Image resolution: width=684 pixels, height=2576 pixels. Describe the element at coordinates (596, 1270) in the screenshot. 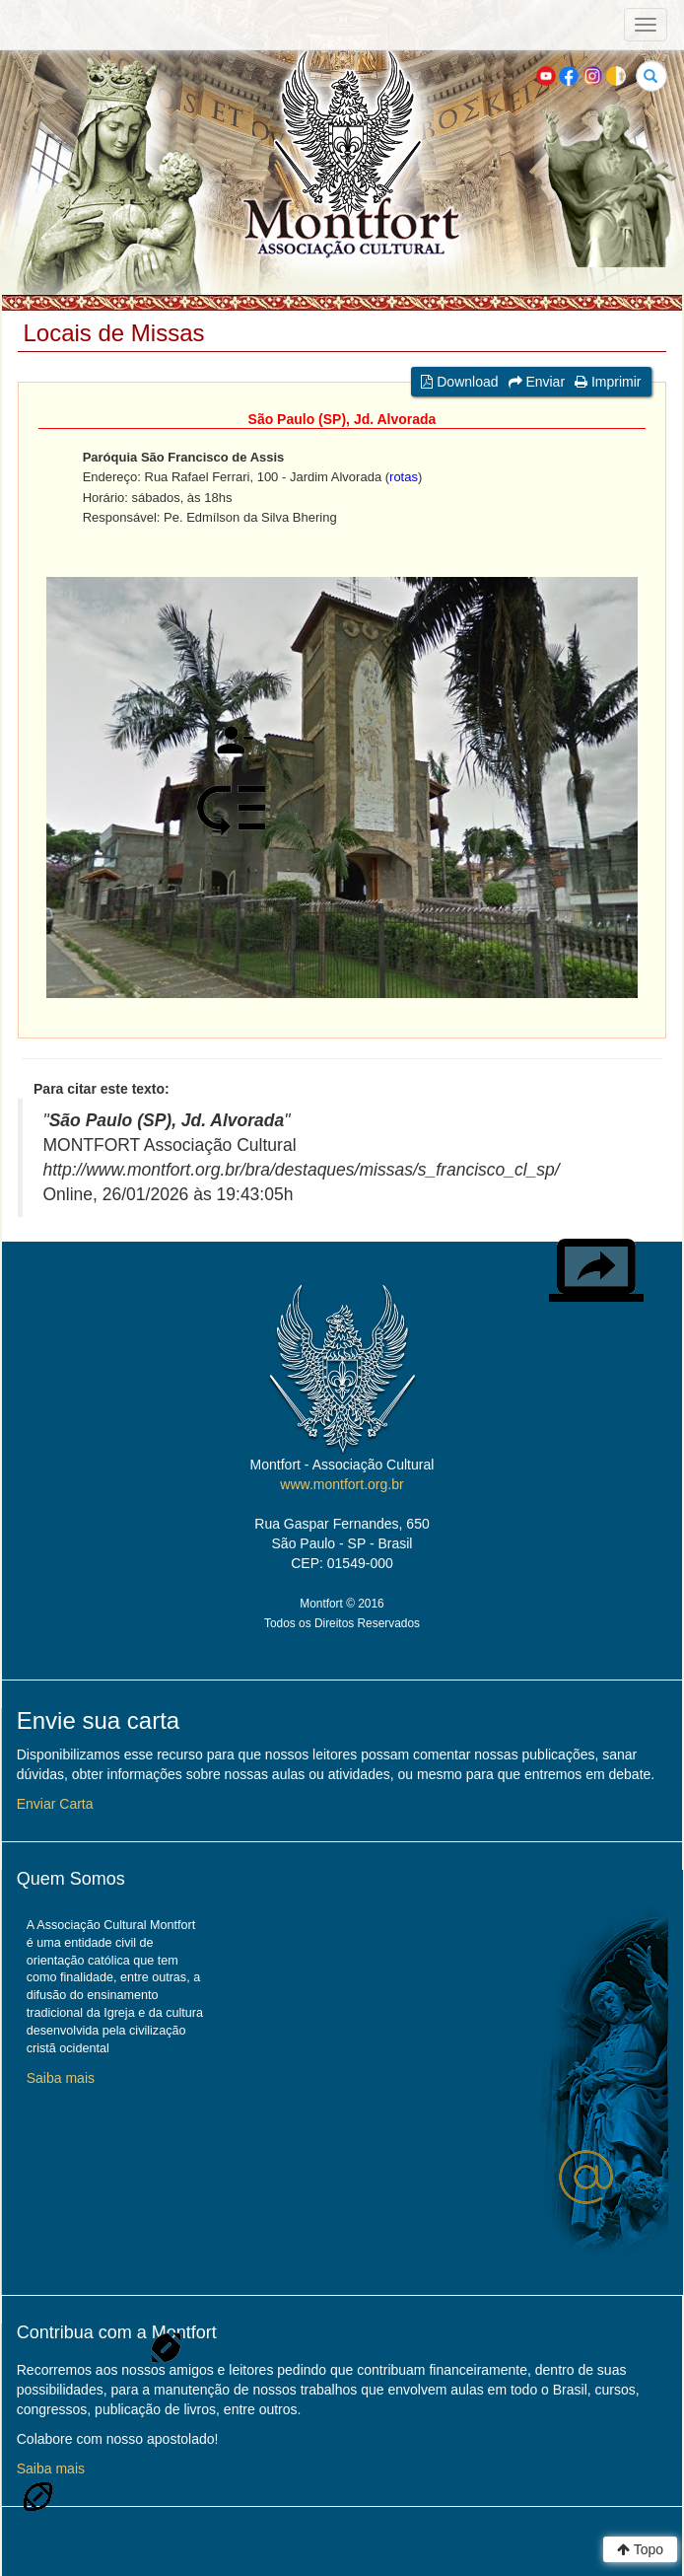

I see `start sharing your screen` at that location.